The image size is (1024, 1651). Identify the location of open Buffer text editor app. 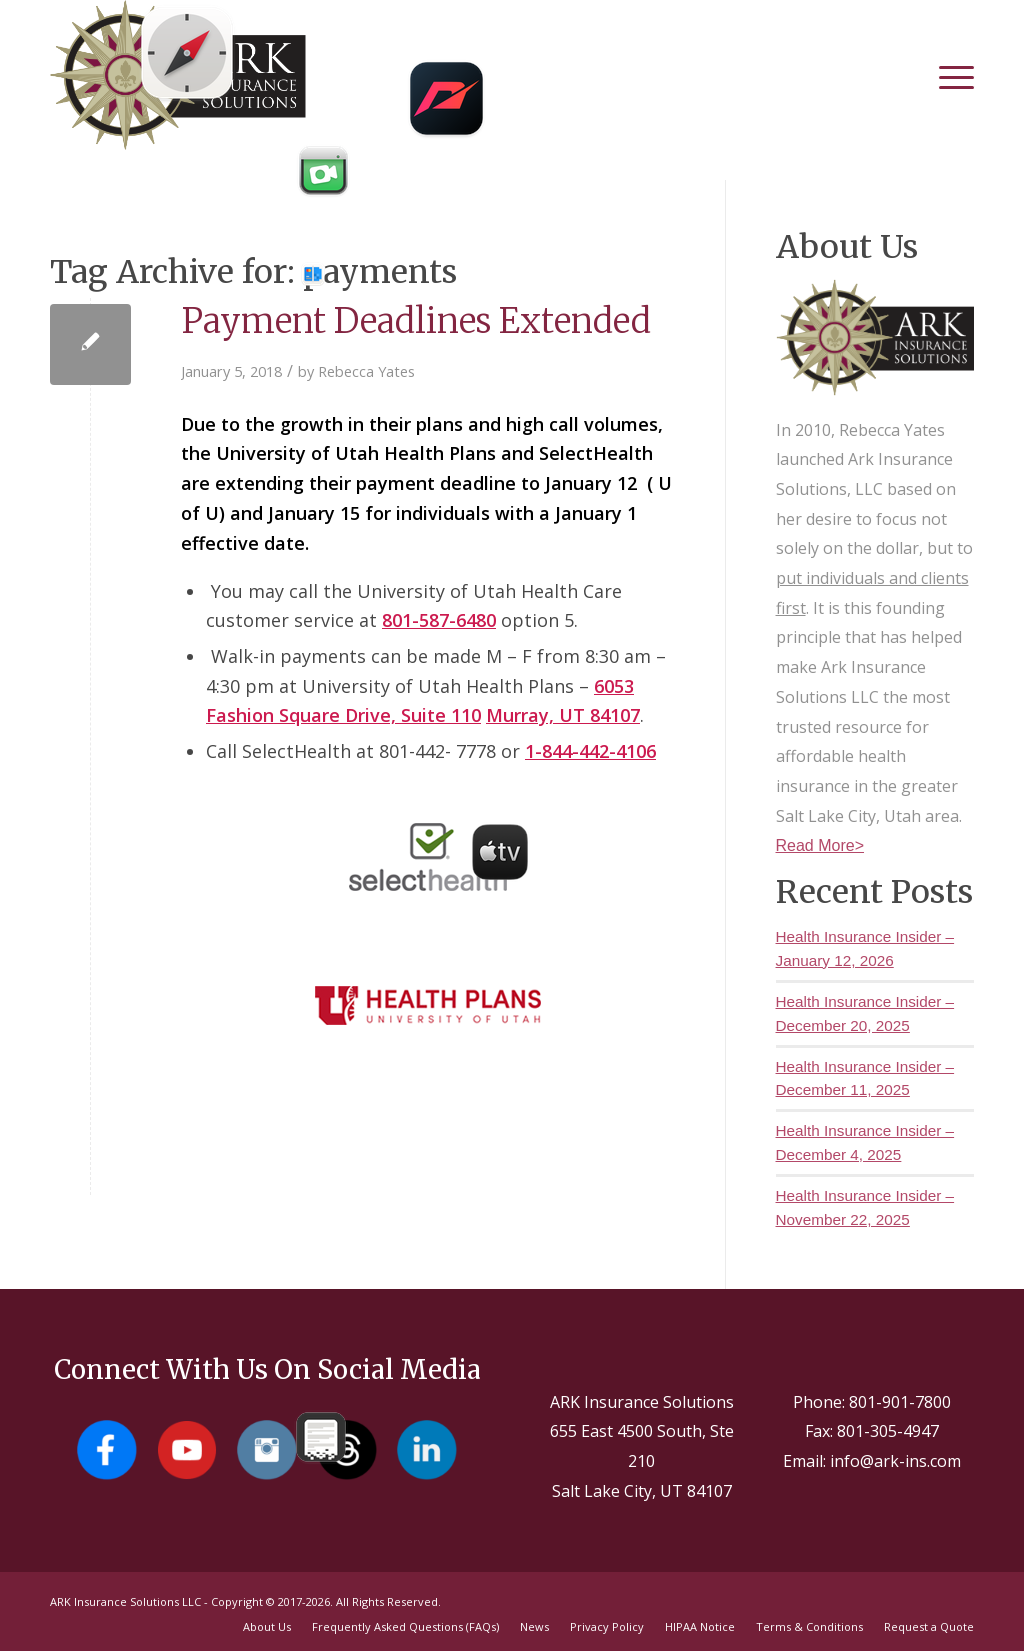
(321, 1437).